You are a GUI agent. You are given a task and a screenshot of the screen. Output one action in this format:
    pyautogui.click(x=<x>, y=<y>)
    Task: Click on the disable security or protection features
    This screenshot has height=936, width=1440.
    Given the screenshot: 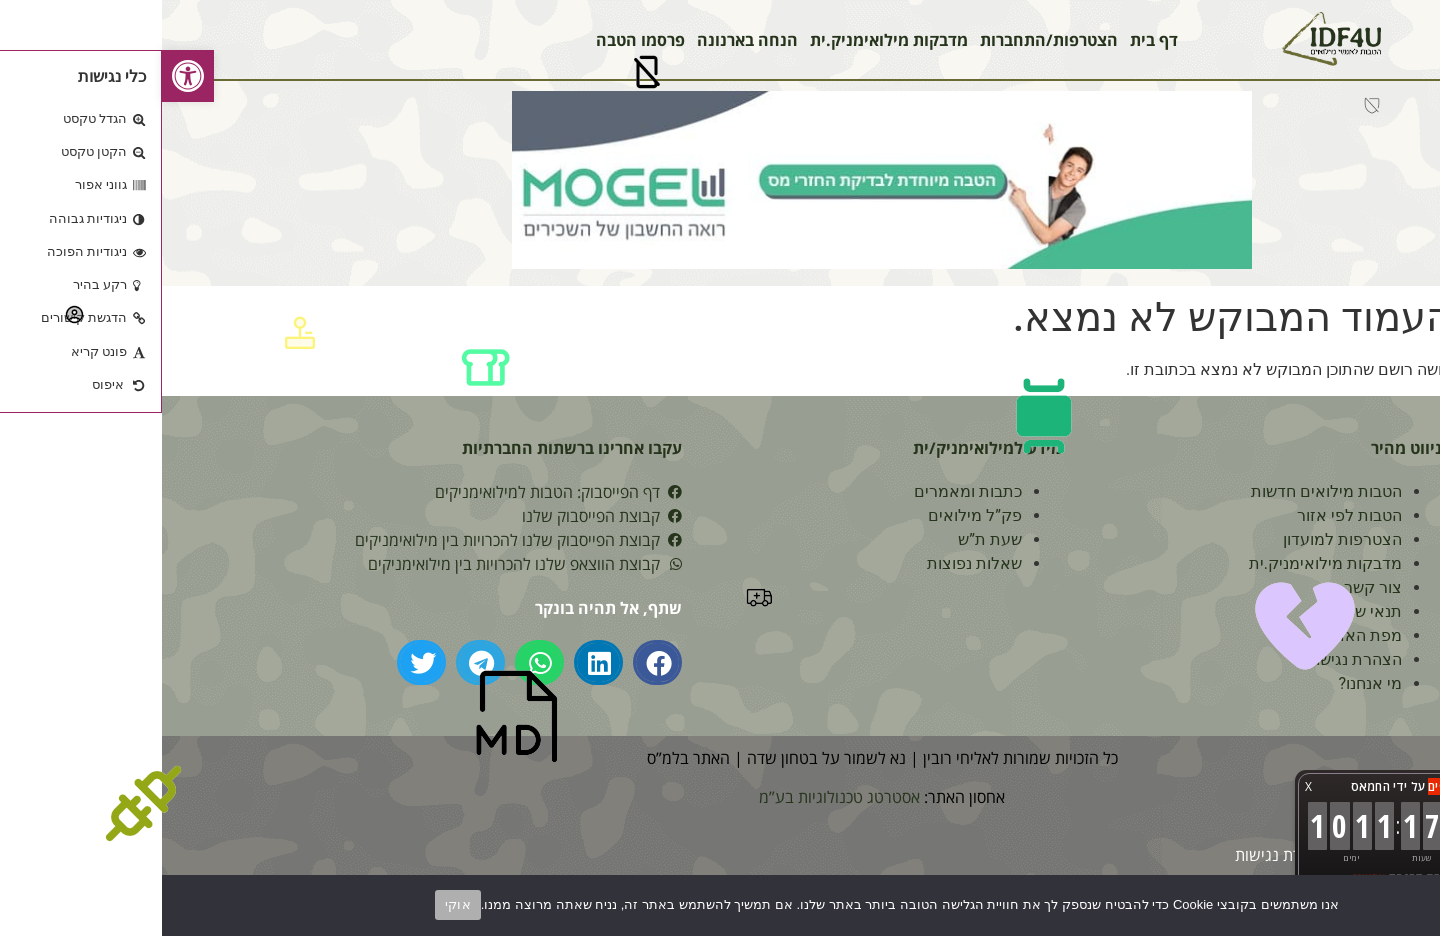 What is the action you would take?
    pyautogui.click(x=1372, y=105)
    